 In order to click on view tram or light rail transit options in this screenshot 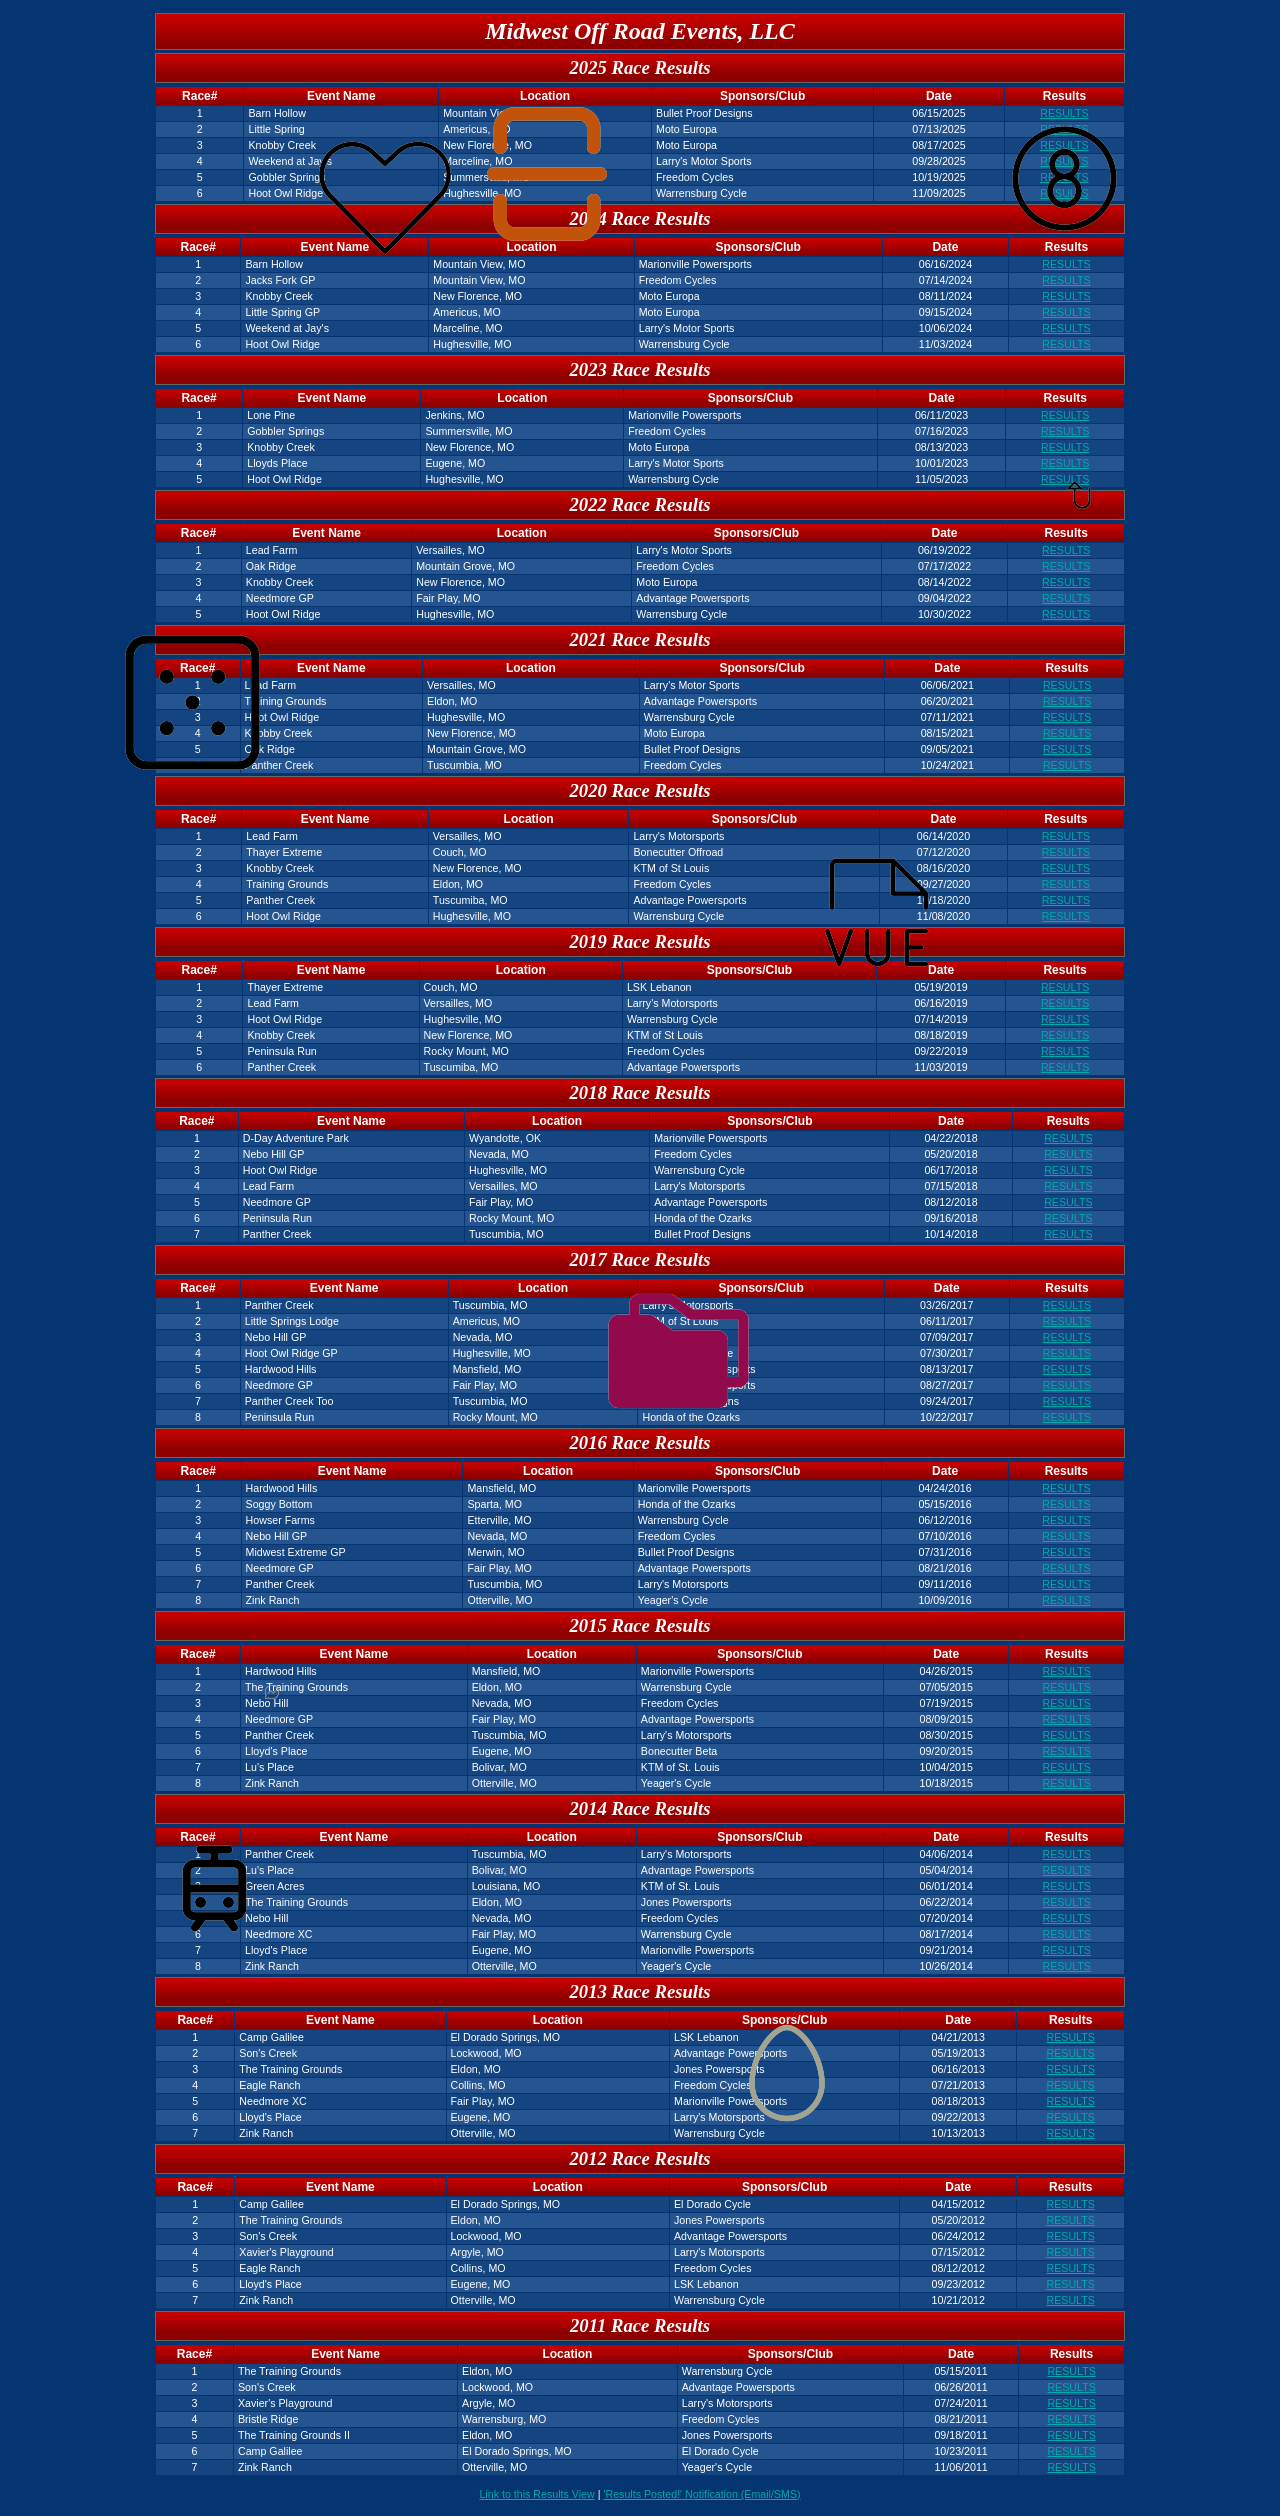, I will do `click(214, 1888)`.